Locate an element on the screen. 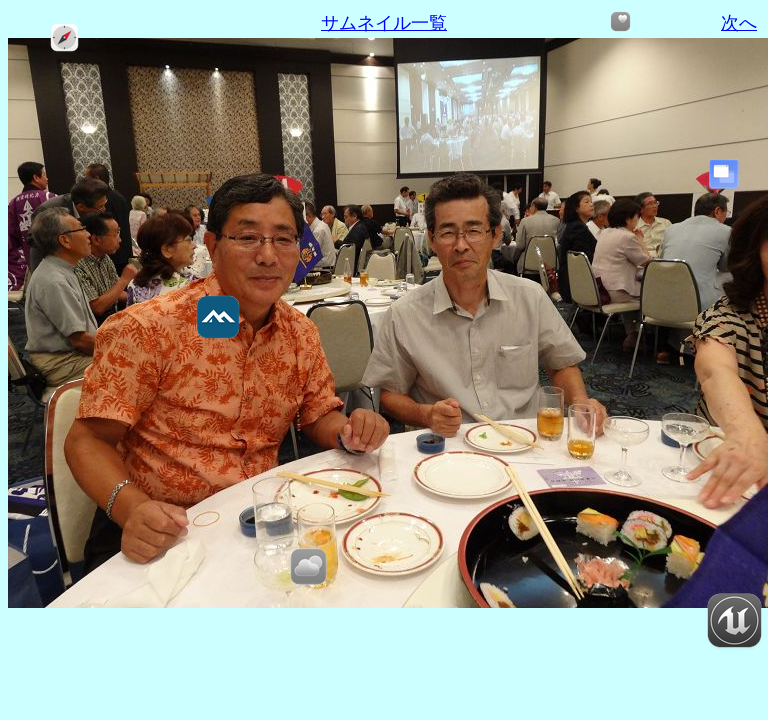  open the weather app is located at coordinates (308, 566).